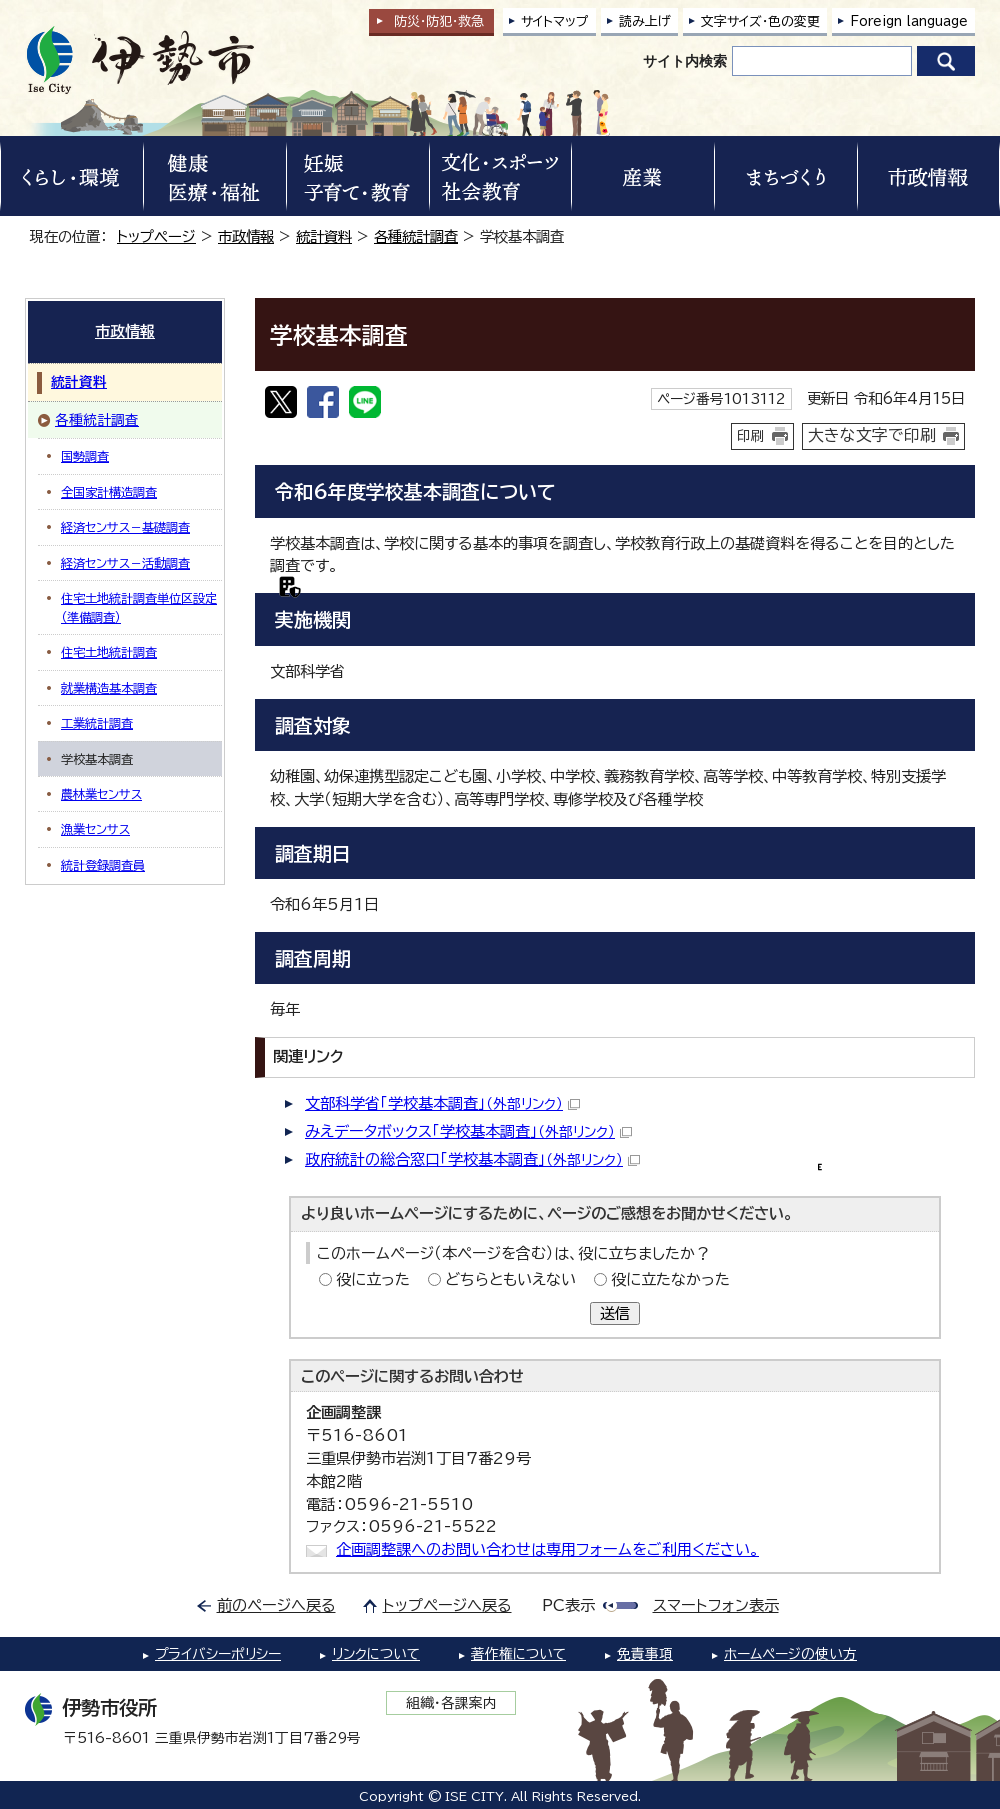  Describe the element at coordinates (820, 1167) in the screenshot. I see `indicates an "E" label or category marker` at that location.